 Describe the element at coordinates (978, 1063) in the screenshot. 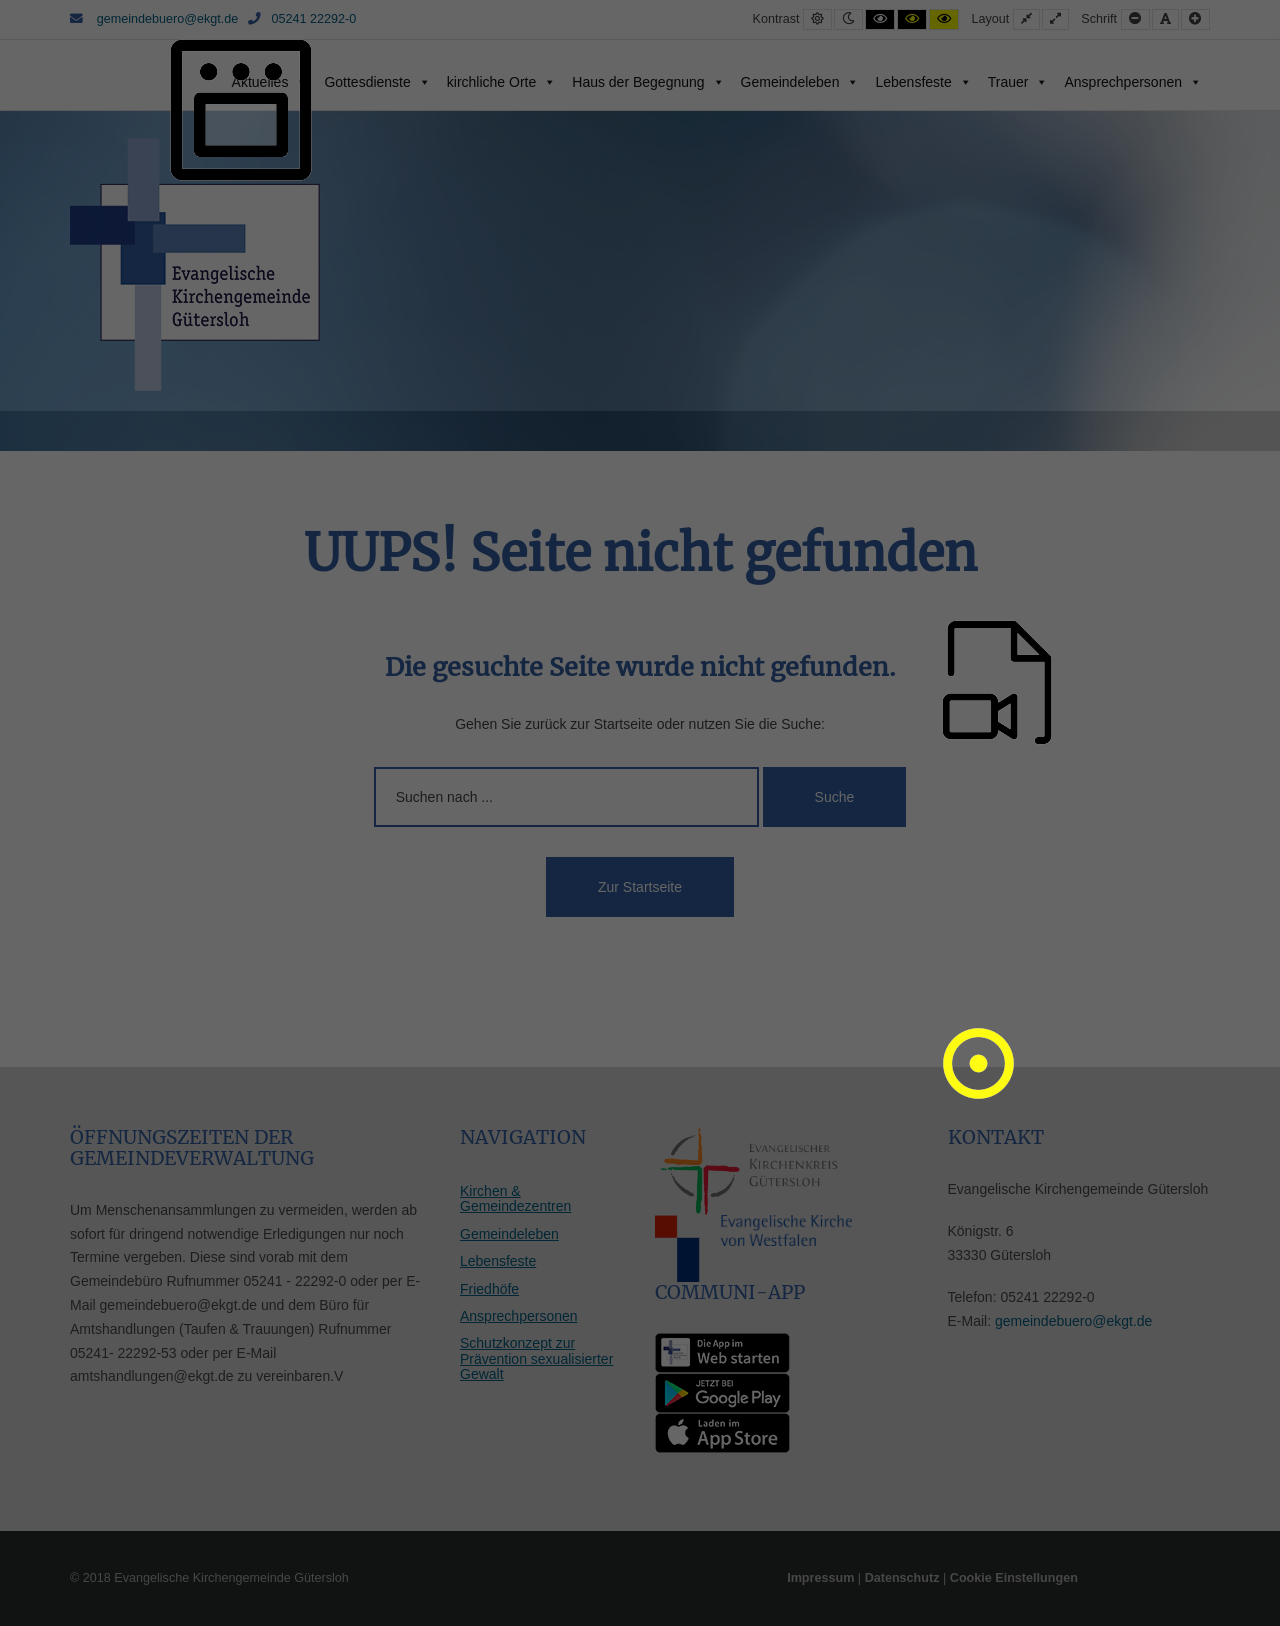

I see `start recording audio or video` at that location.